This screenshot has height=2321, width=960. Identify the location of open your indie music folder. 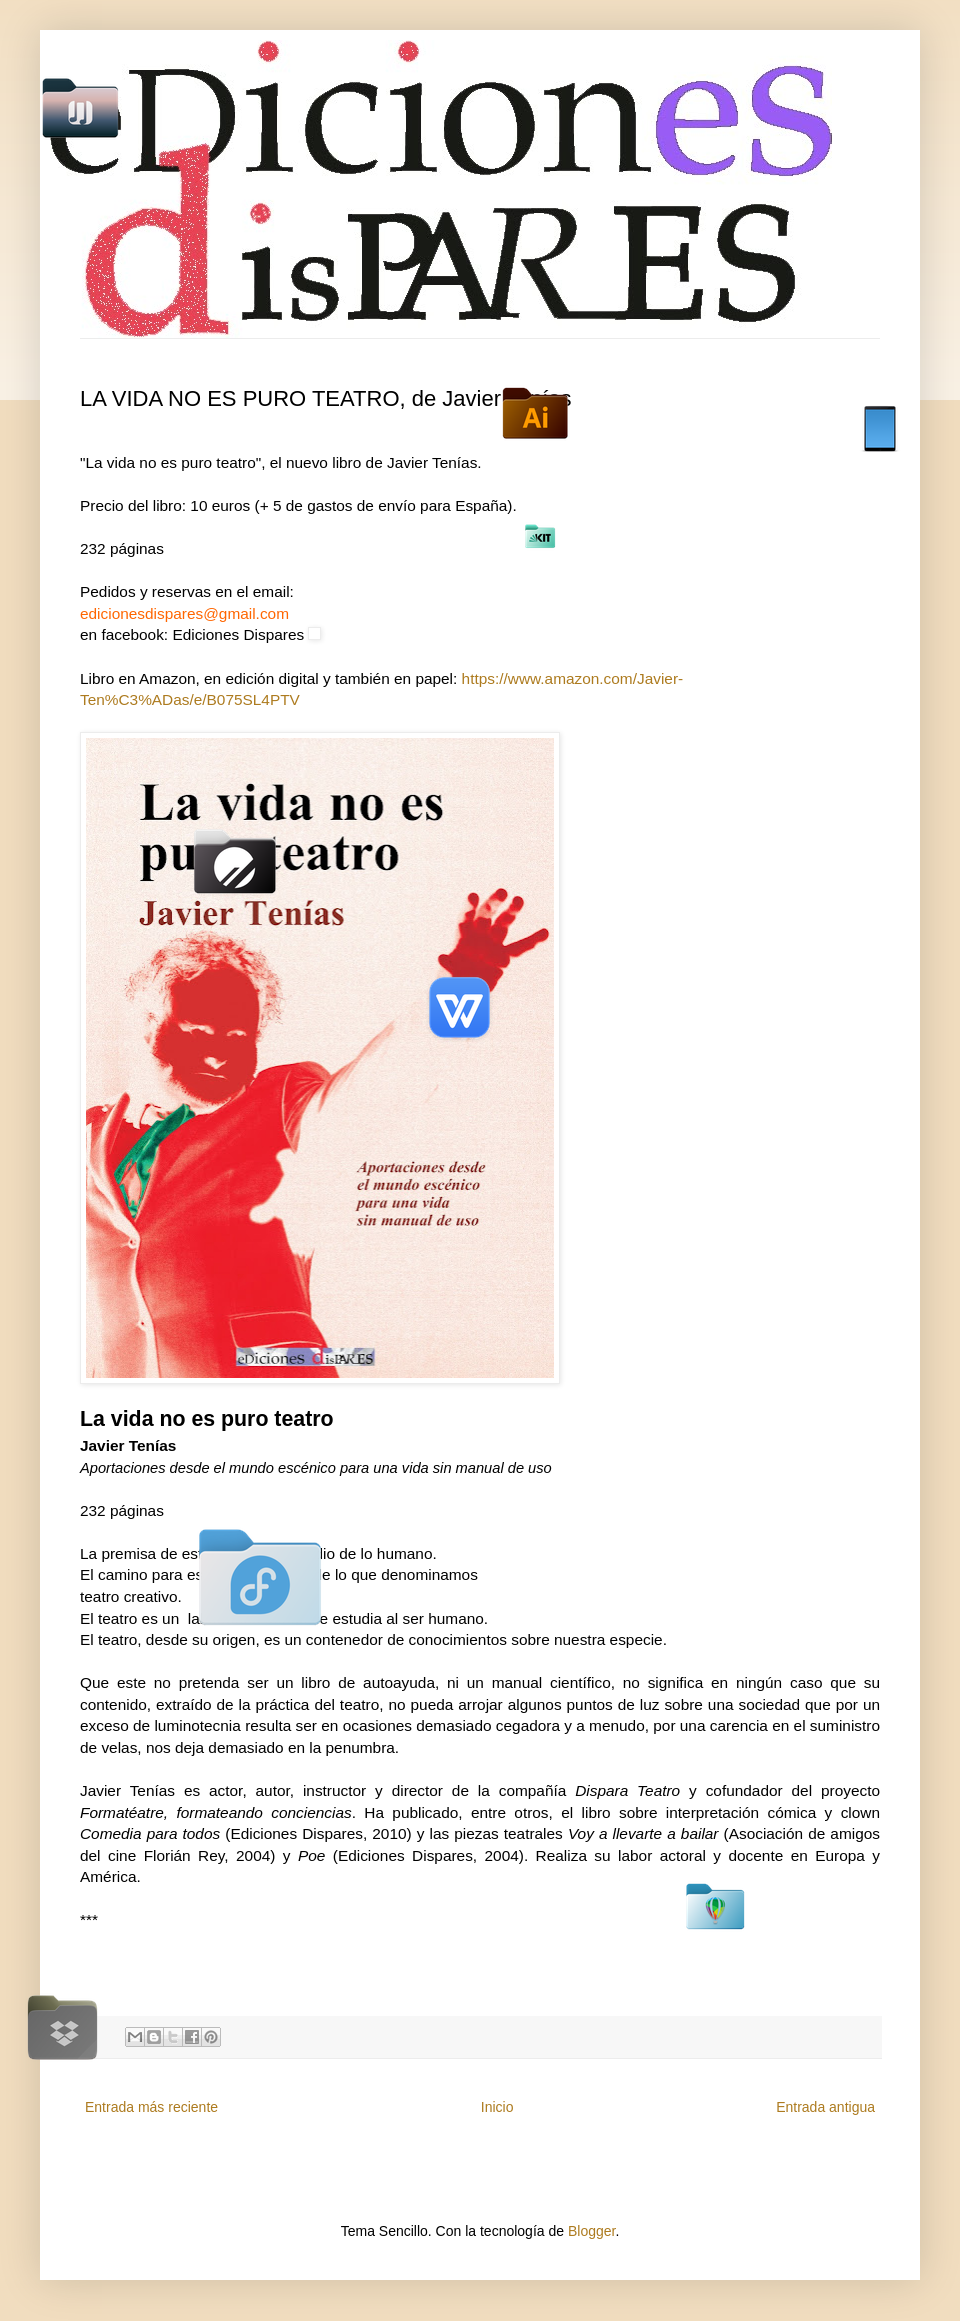
(80, 110).